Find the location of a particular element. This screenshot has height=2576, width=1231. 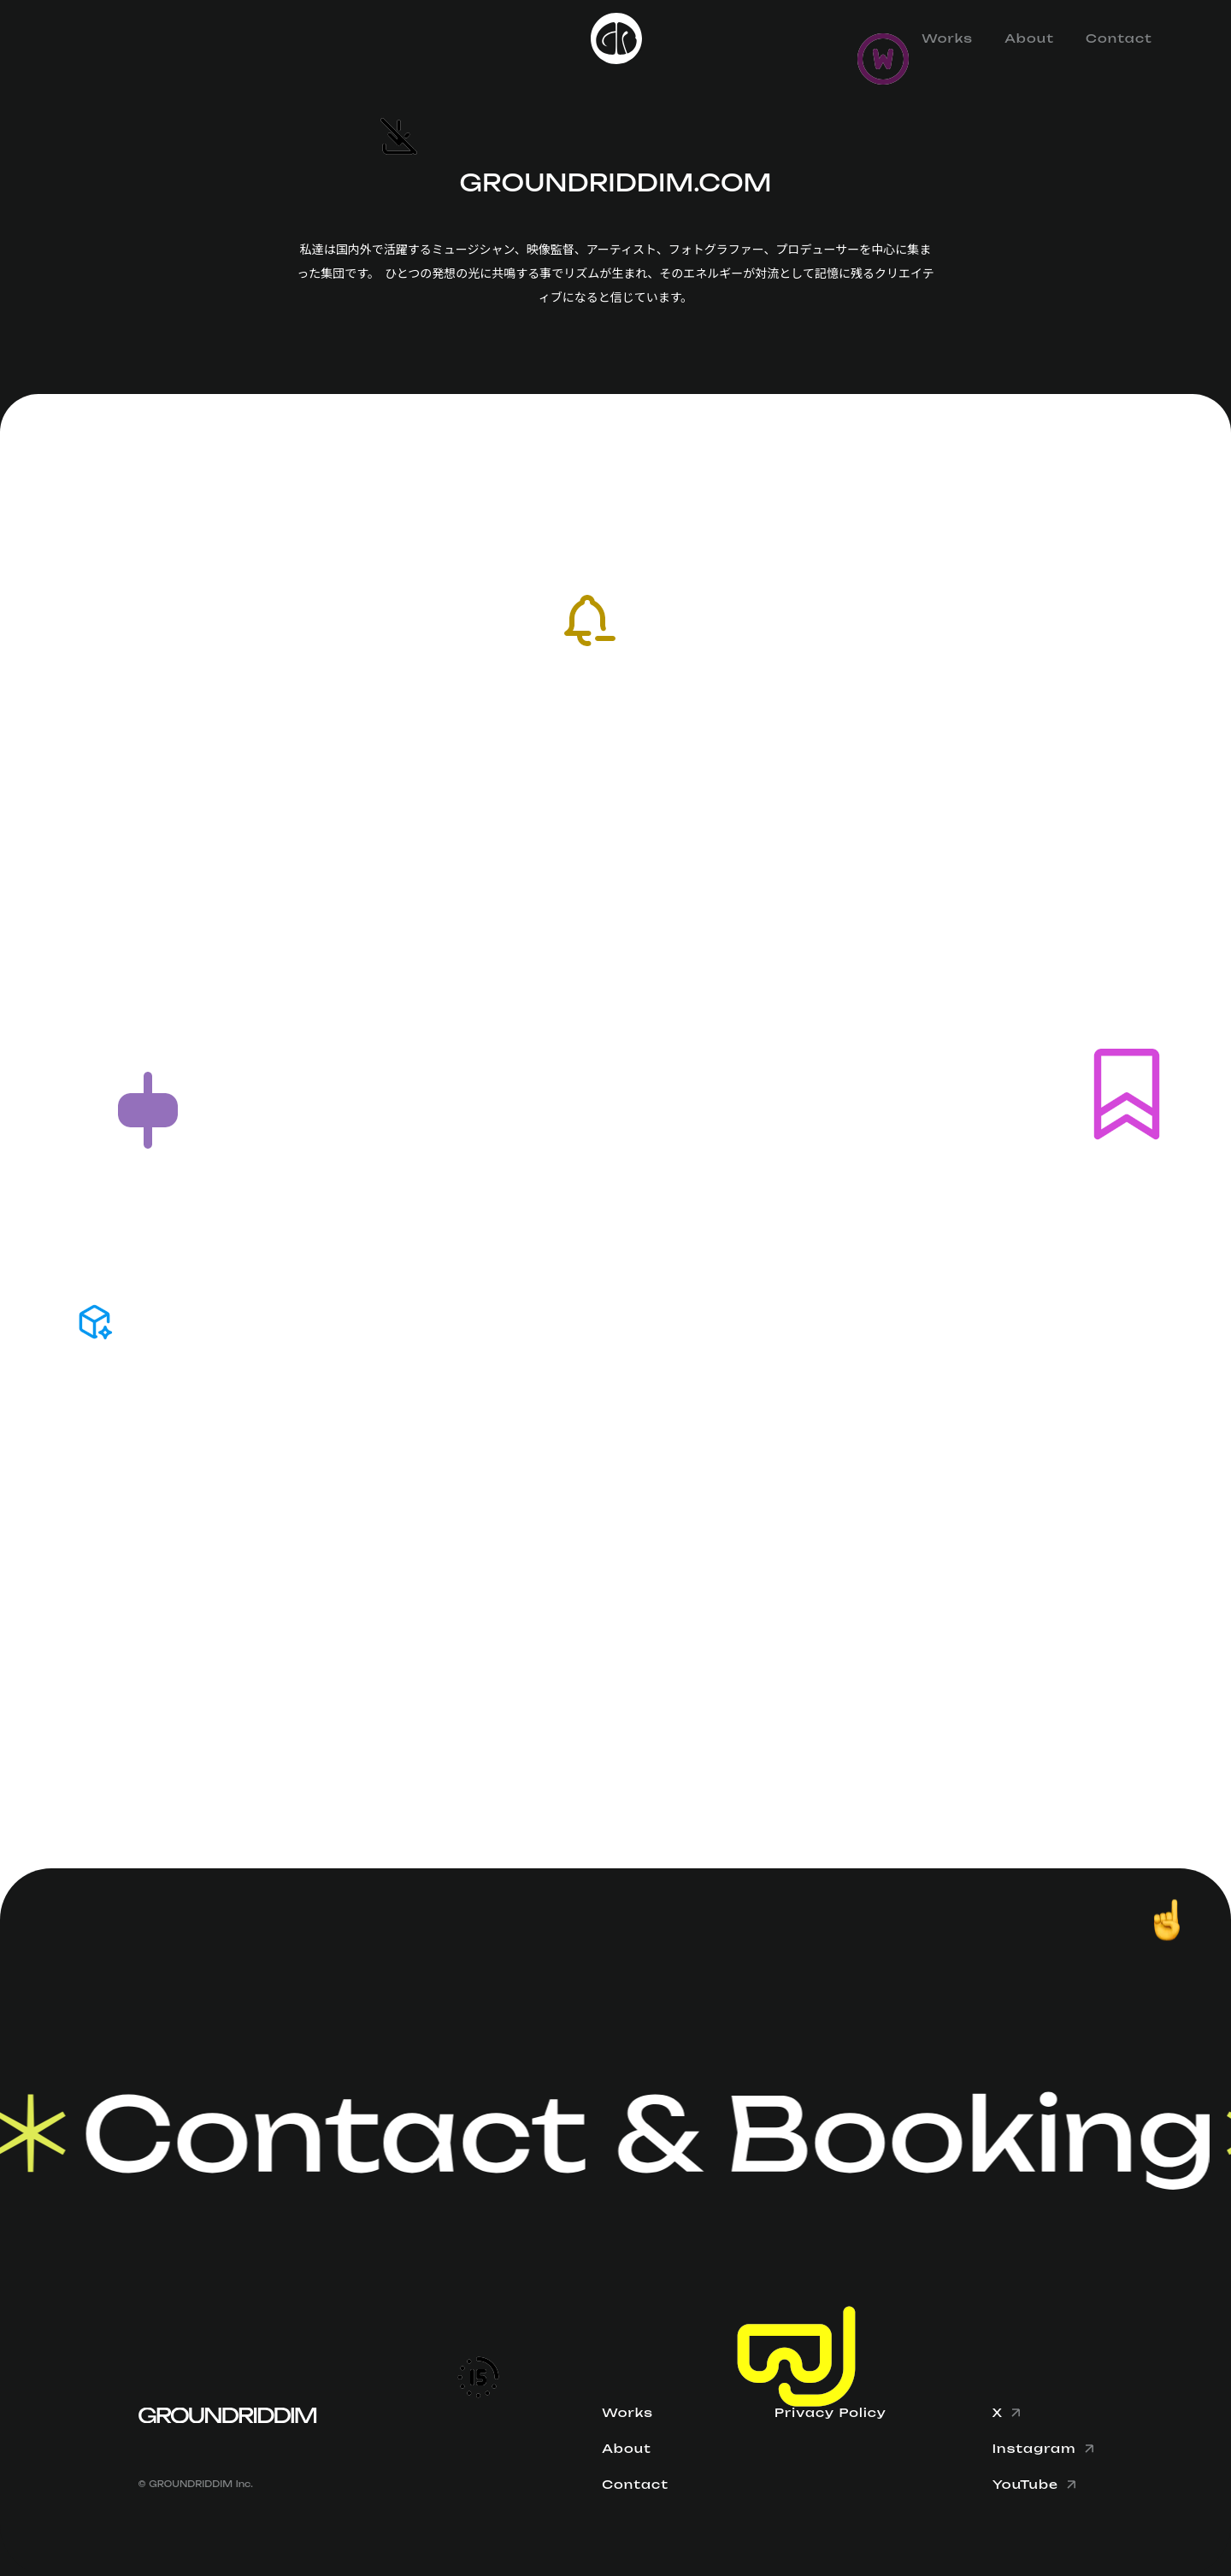

remove or dismiss a notification is located at coordinates (587, 620).